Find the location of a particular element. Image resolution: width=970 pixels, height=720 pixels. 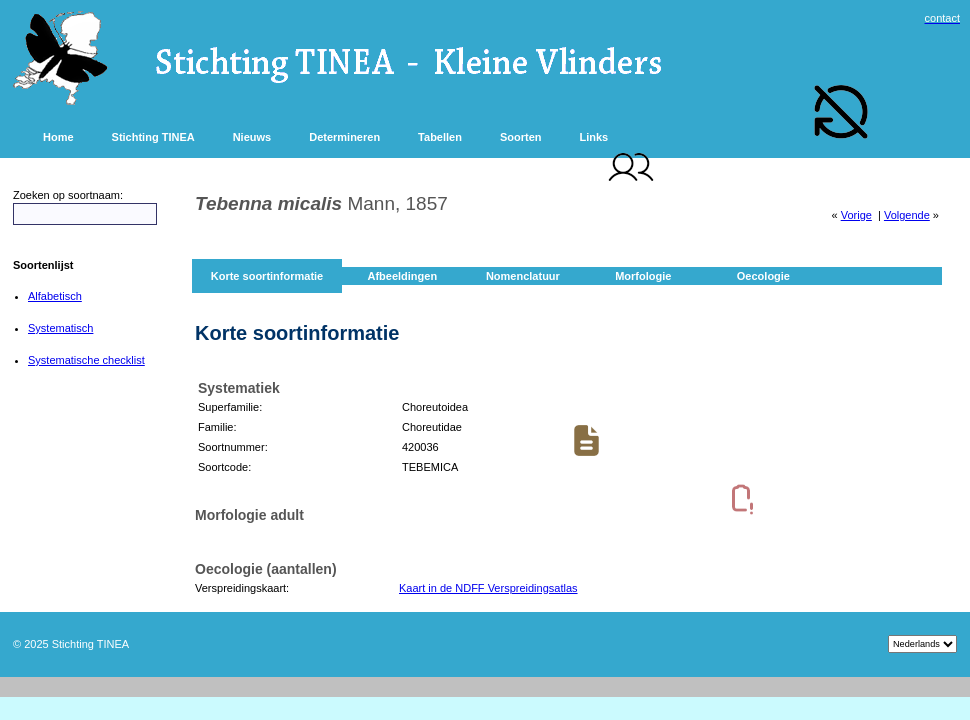

view all users or contacts is located at coordinates (631, 167).